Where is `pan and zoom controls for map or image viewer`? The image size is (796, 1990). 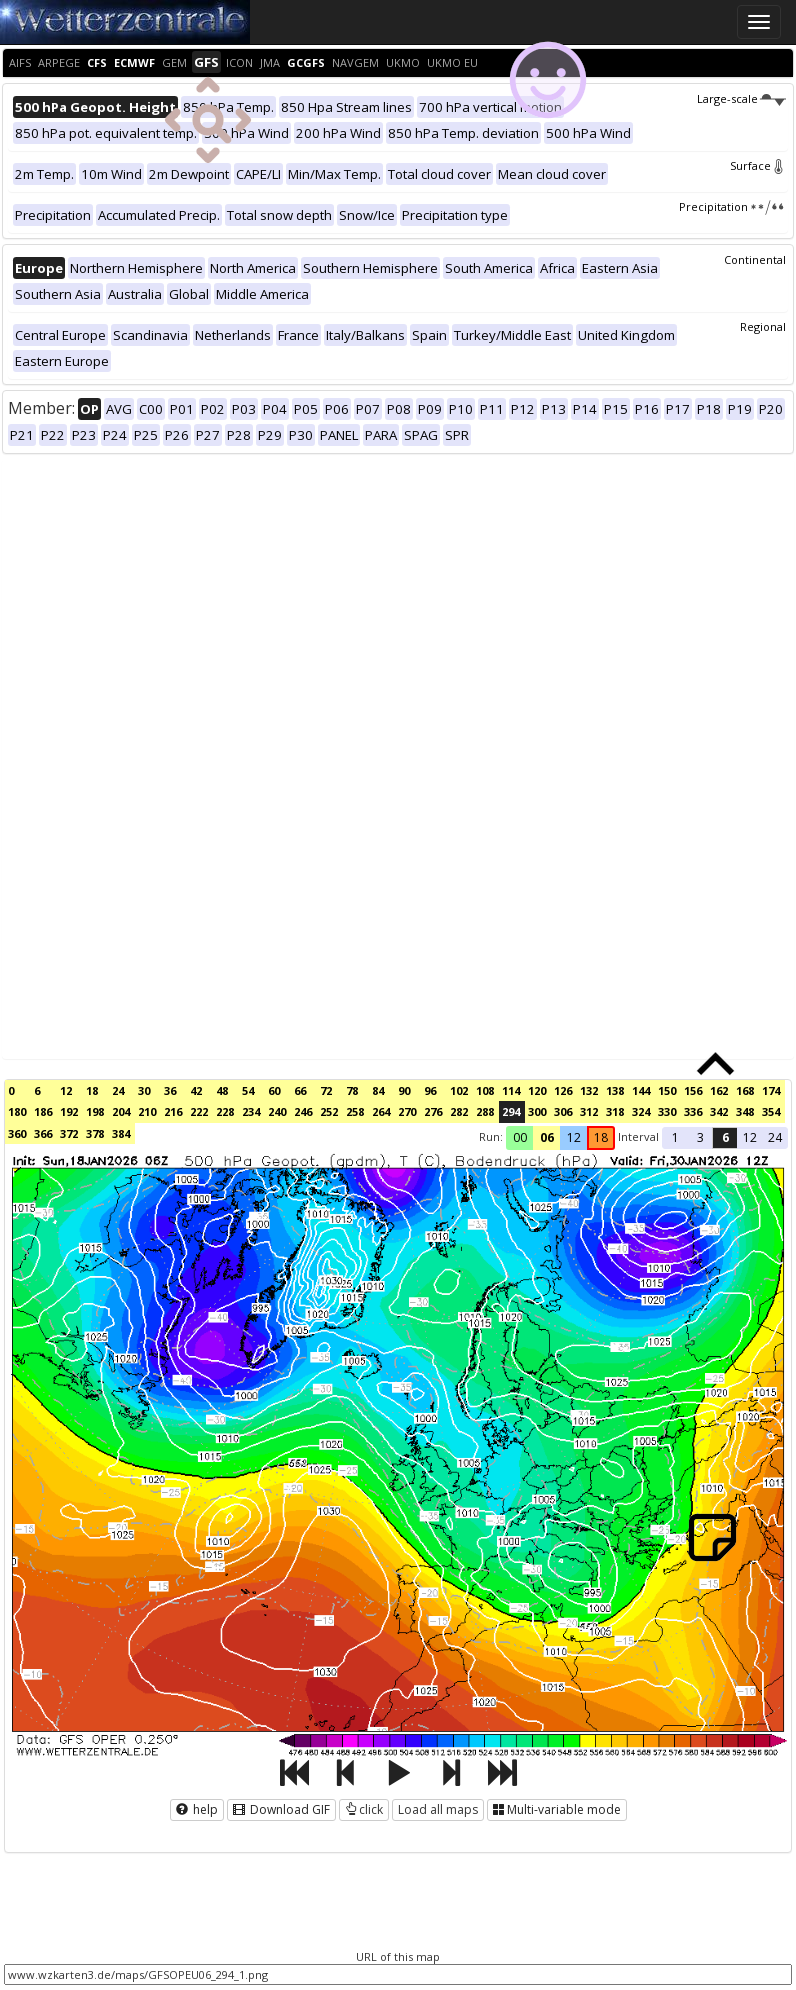 pan and zoom controls for map or image viewer is located at coordinates (208, 120).